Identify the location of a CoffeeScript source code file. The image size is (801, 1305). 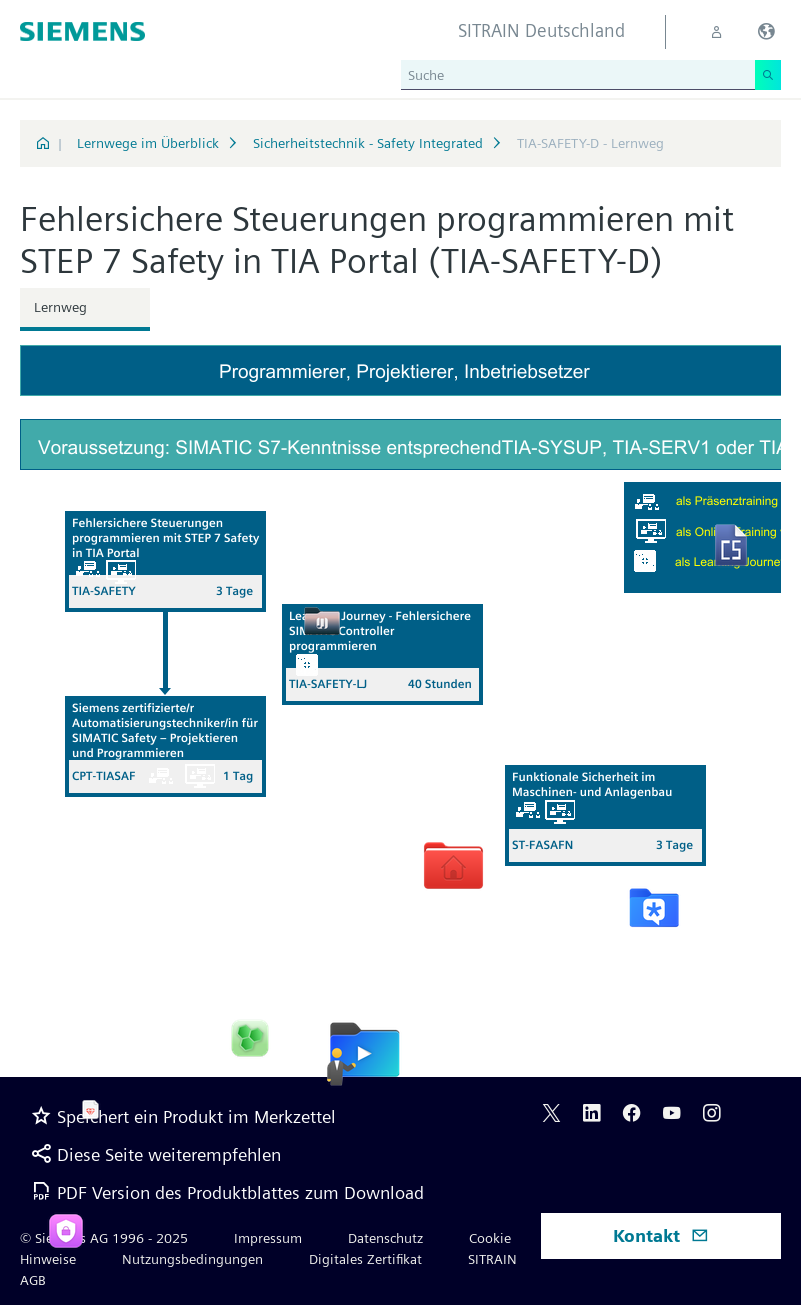
(731, 546).